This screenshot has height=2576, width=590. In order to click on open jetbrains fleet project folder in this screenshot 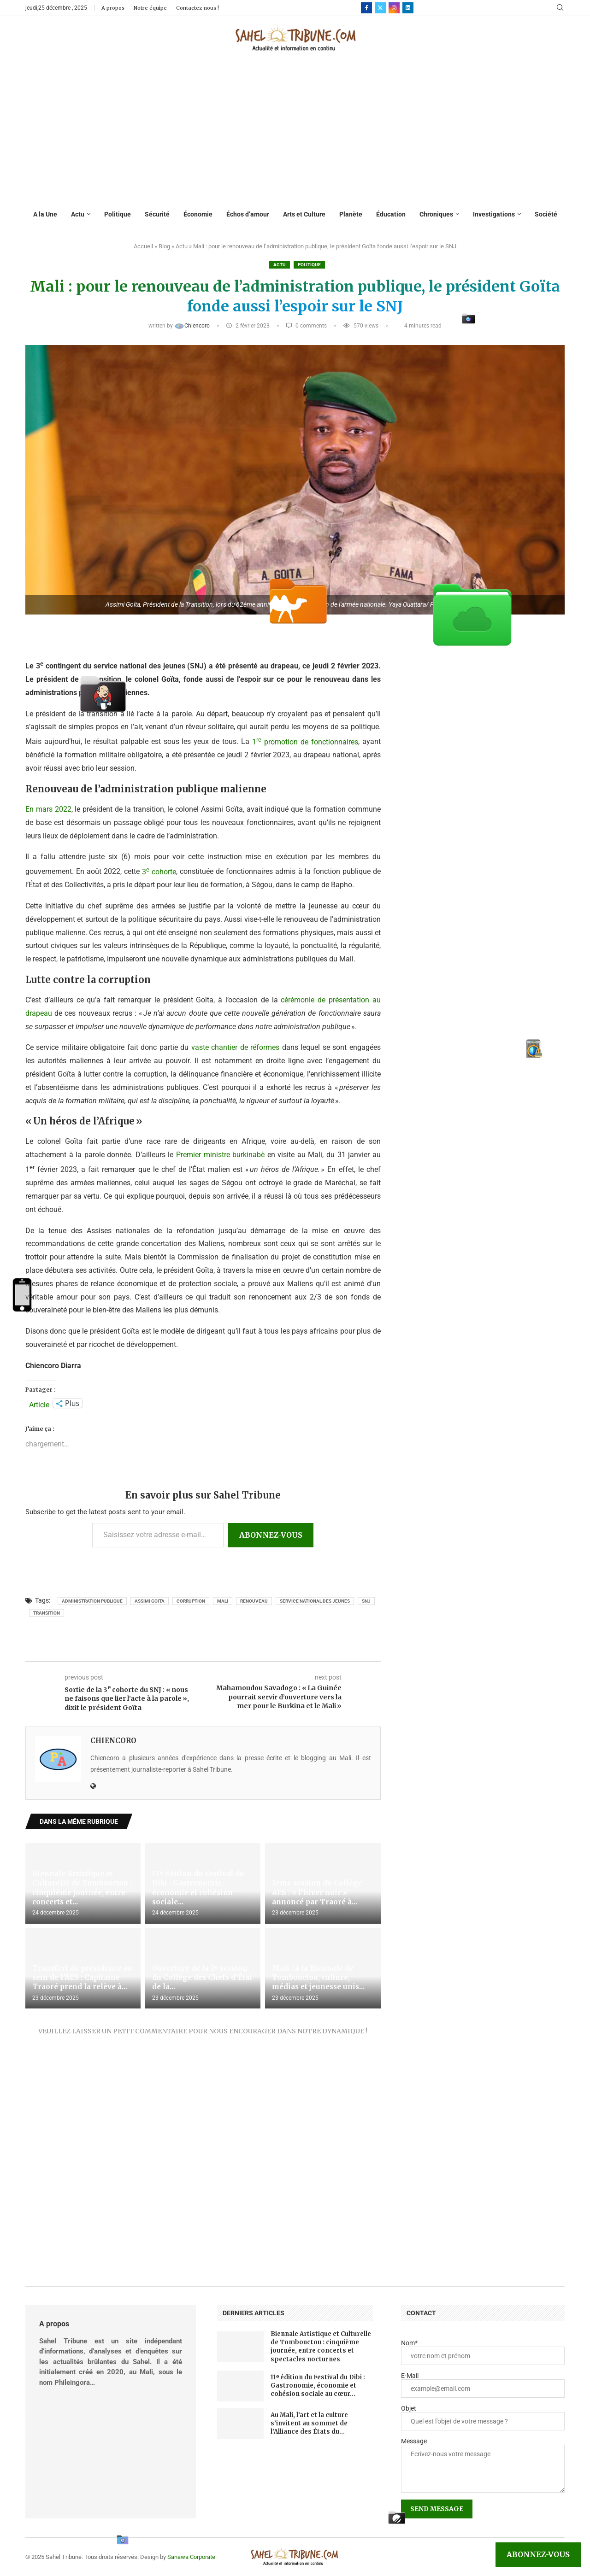, I will do `click(468, 319)`.